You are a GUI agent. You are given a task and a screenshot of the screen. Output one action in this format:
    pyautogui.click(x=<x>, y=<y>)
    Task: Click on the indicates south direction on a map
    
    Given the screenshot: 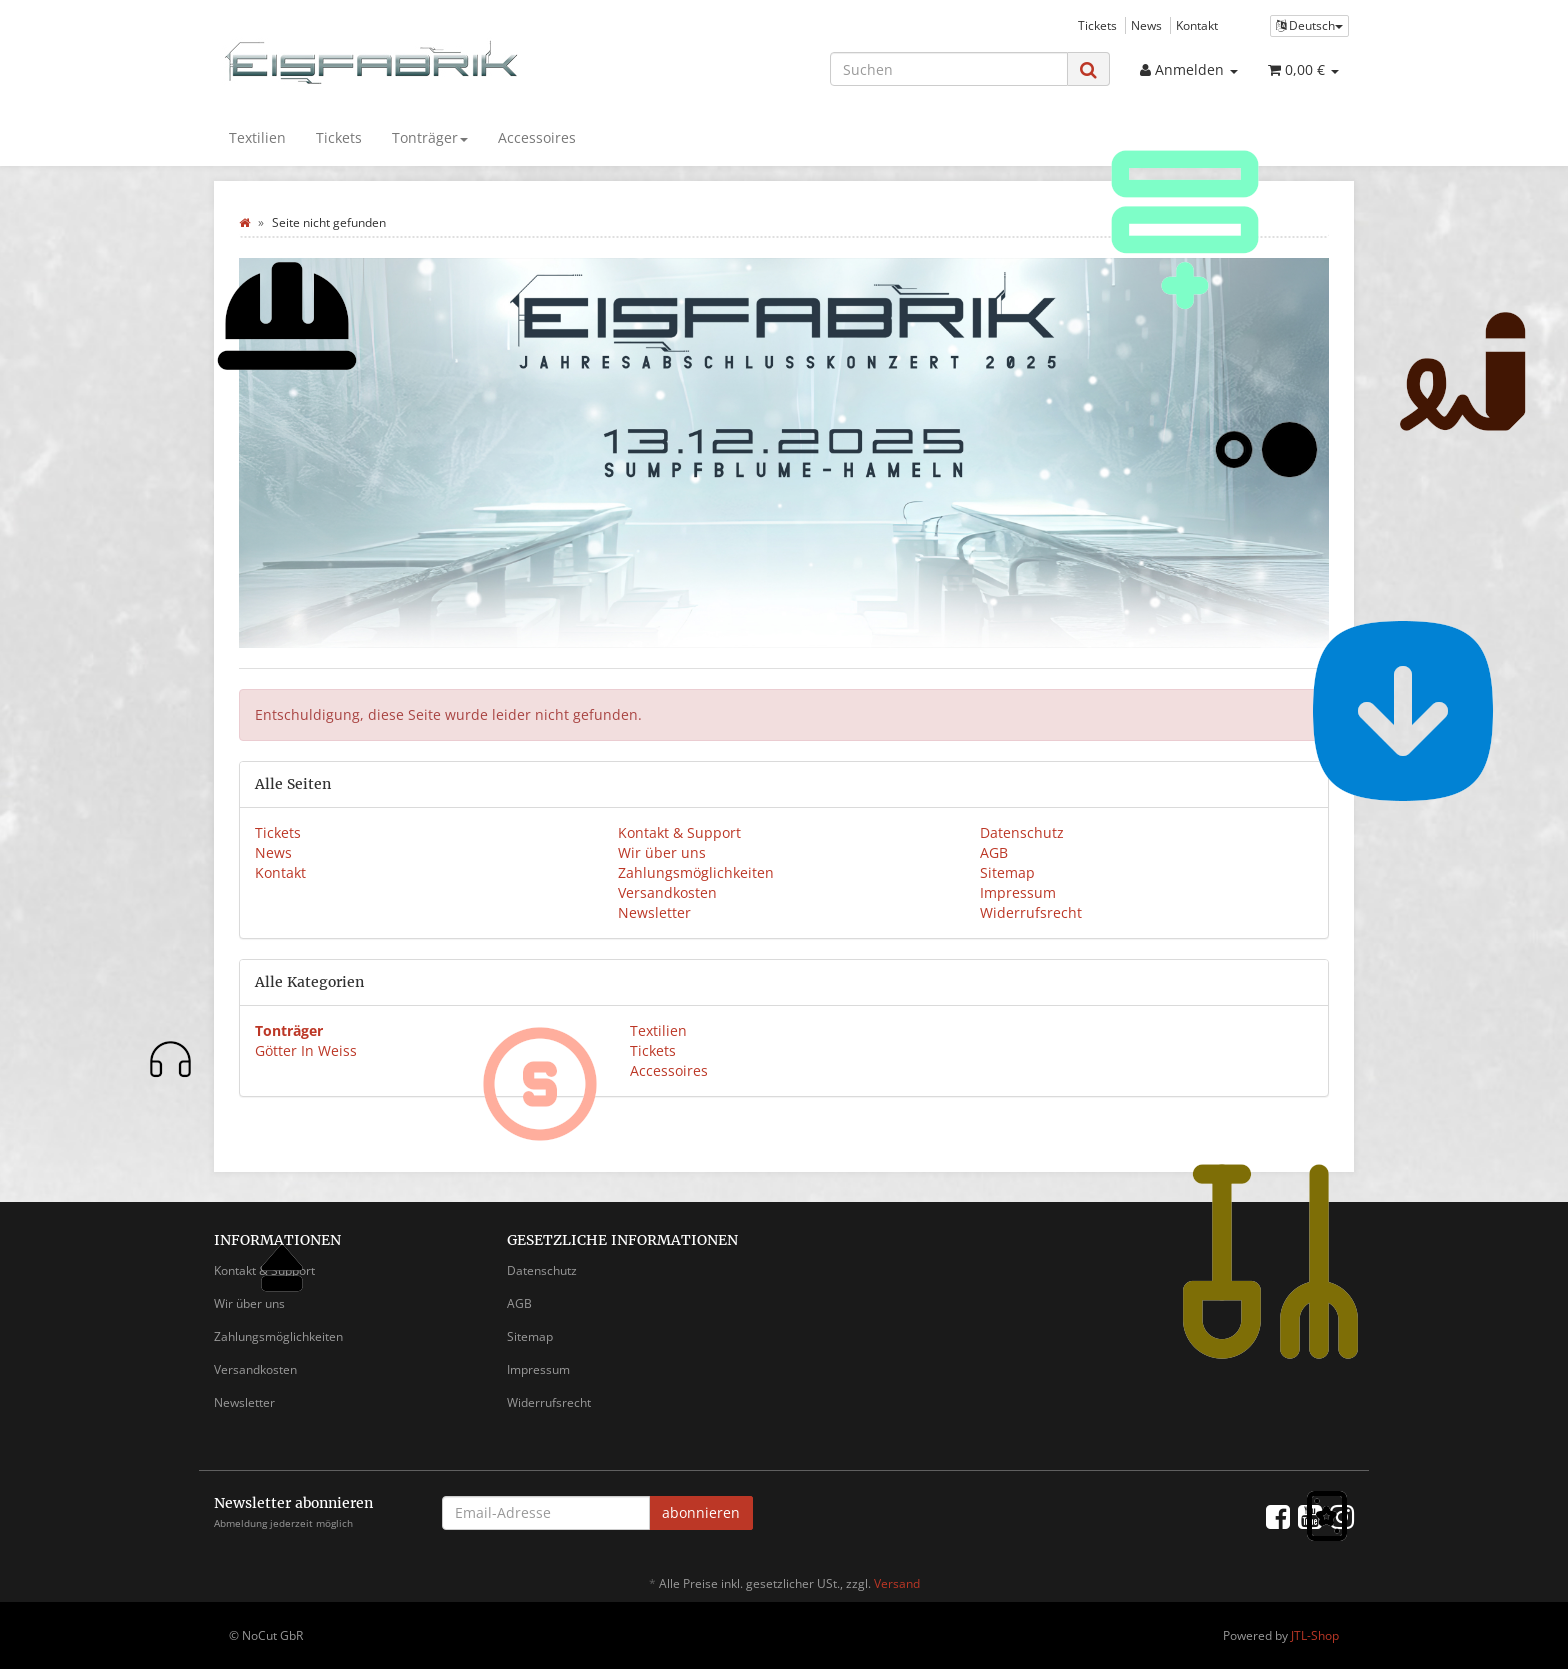 What is the action you would take?
    pyautogui.click(x=540, y=1084)
    